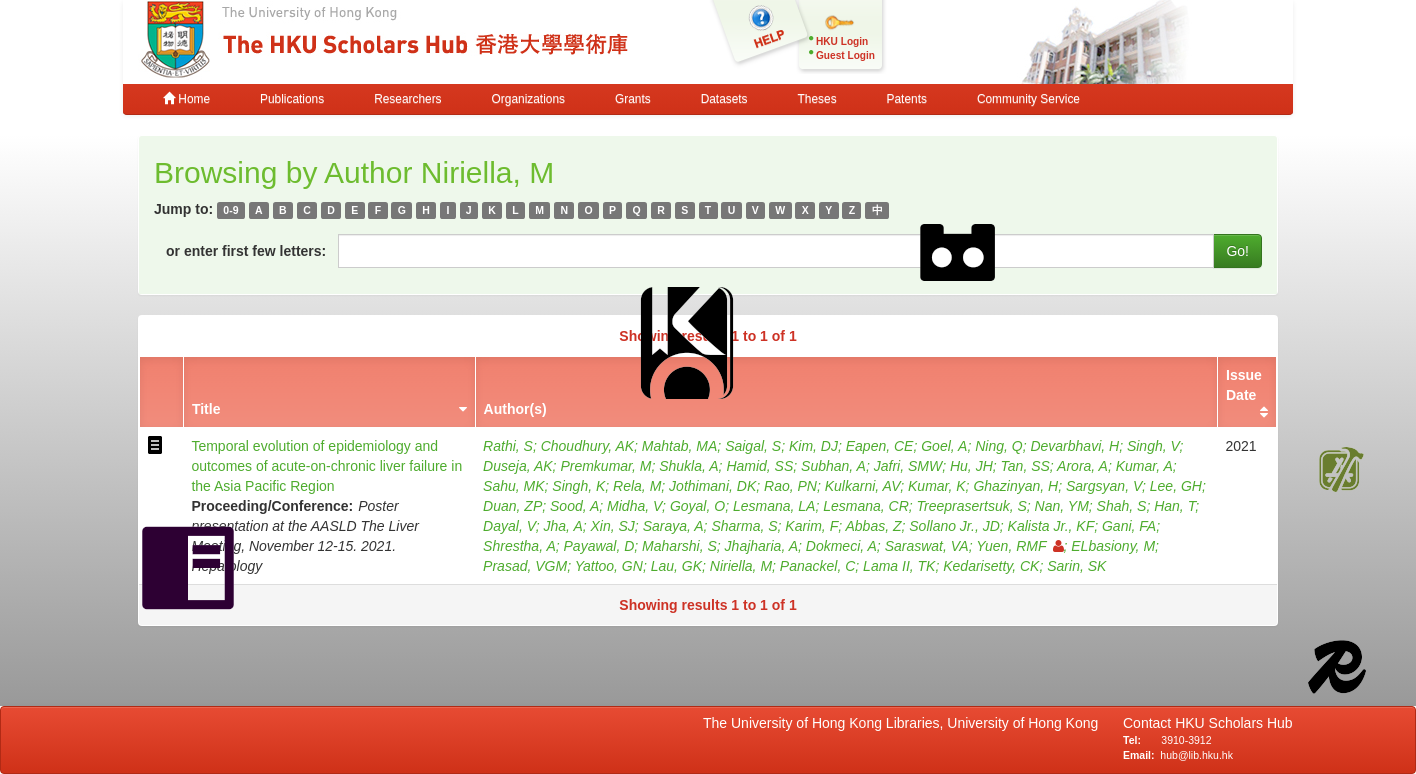  I want to click on open xcode development environment, so click(1341, 469).